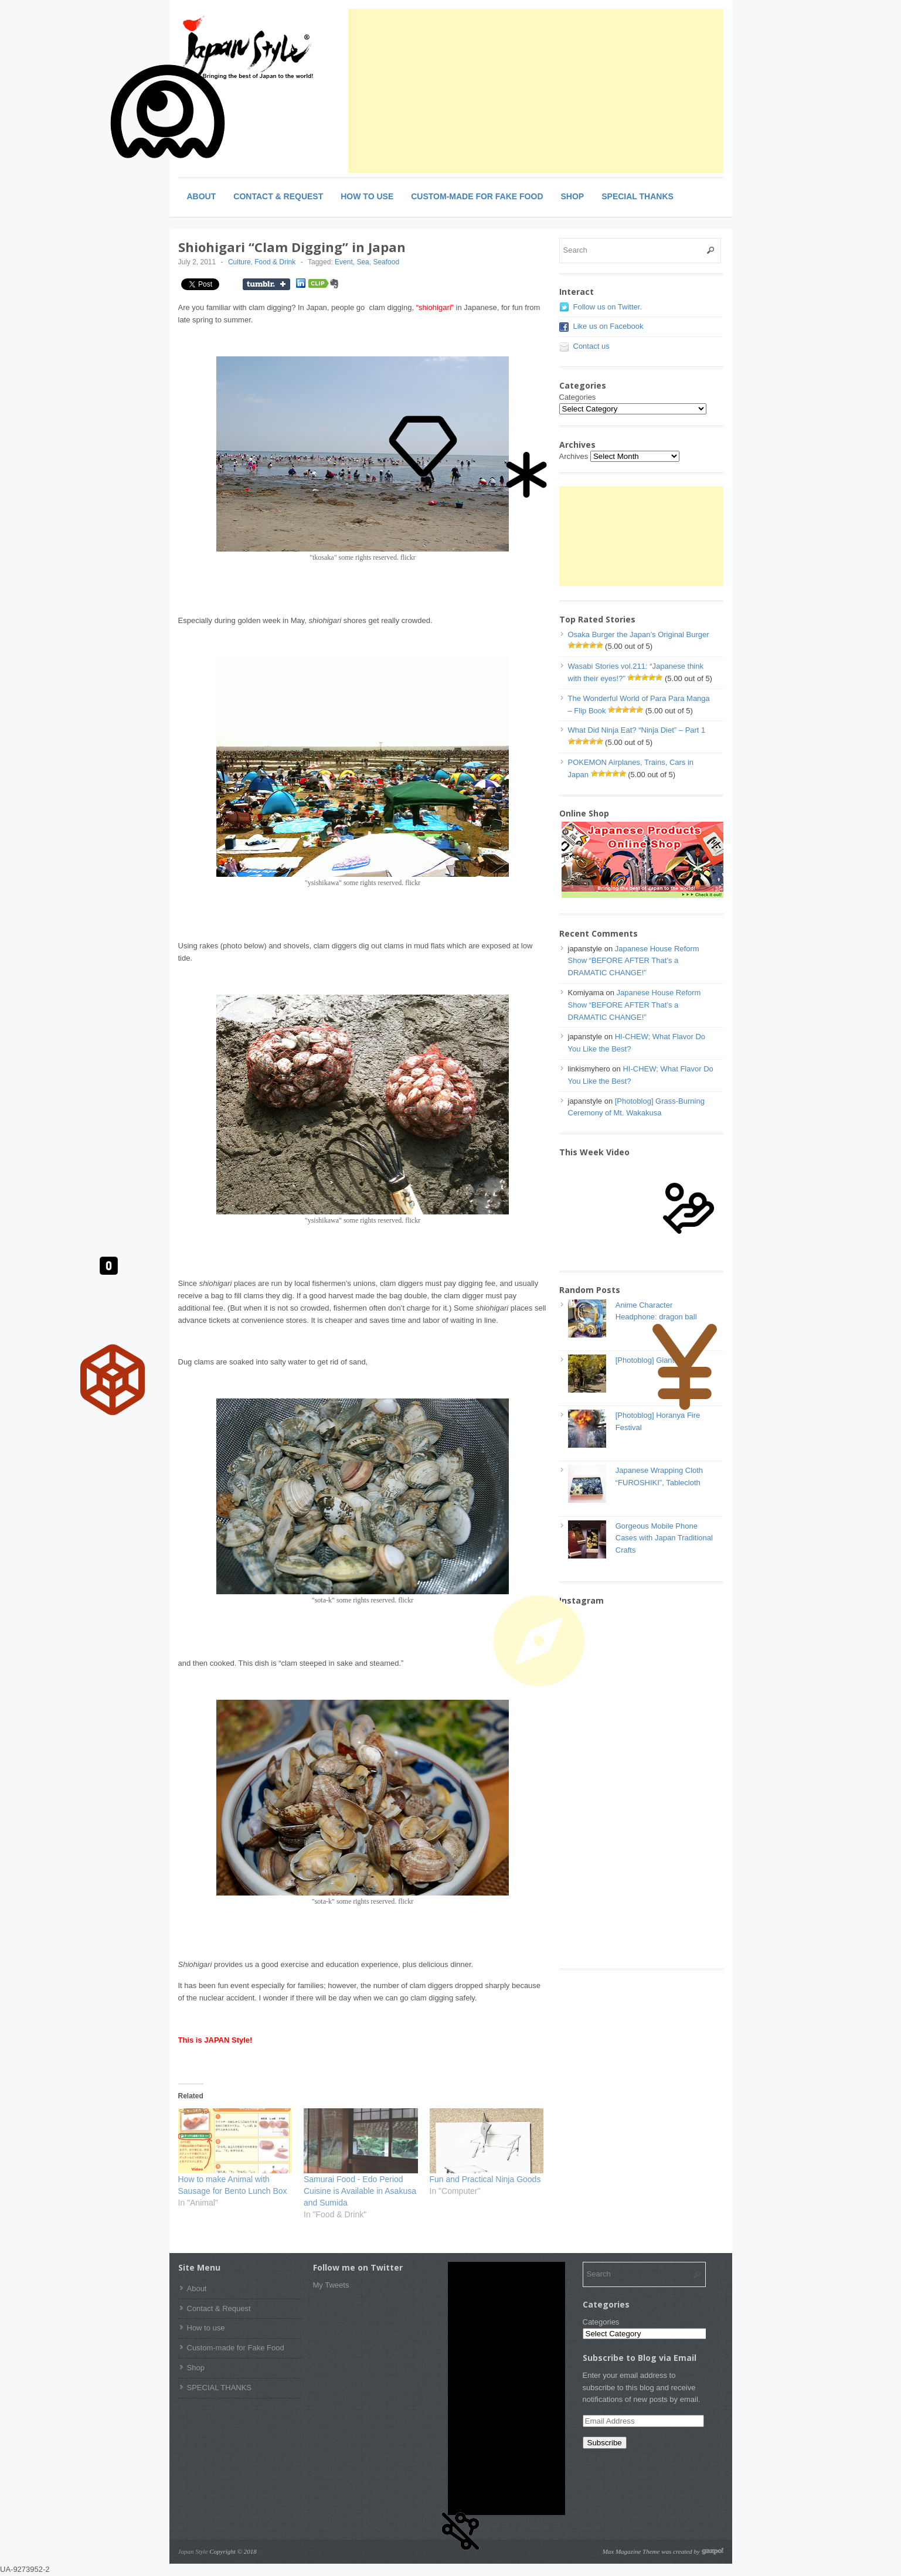  What do you see at coordinates (460, 2531) in the screenshot?
I see `disable polygon drawing tool` at bounding box center [460, 2531].